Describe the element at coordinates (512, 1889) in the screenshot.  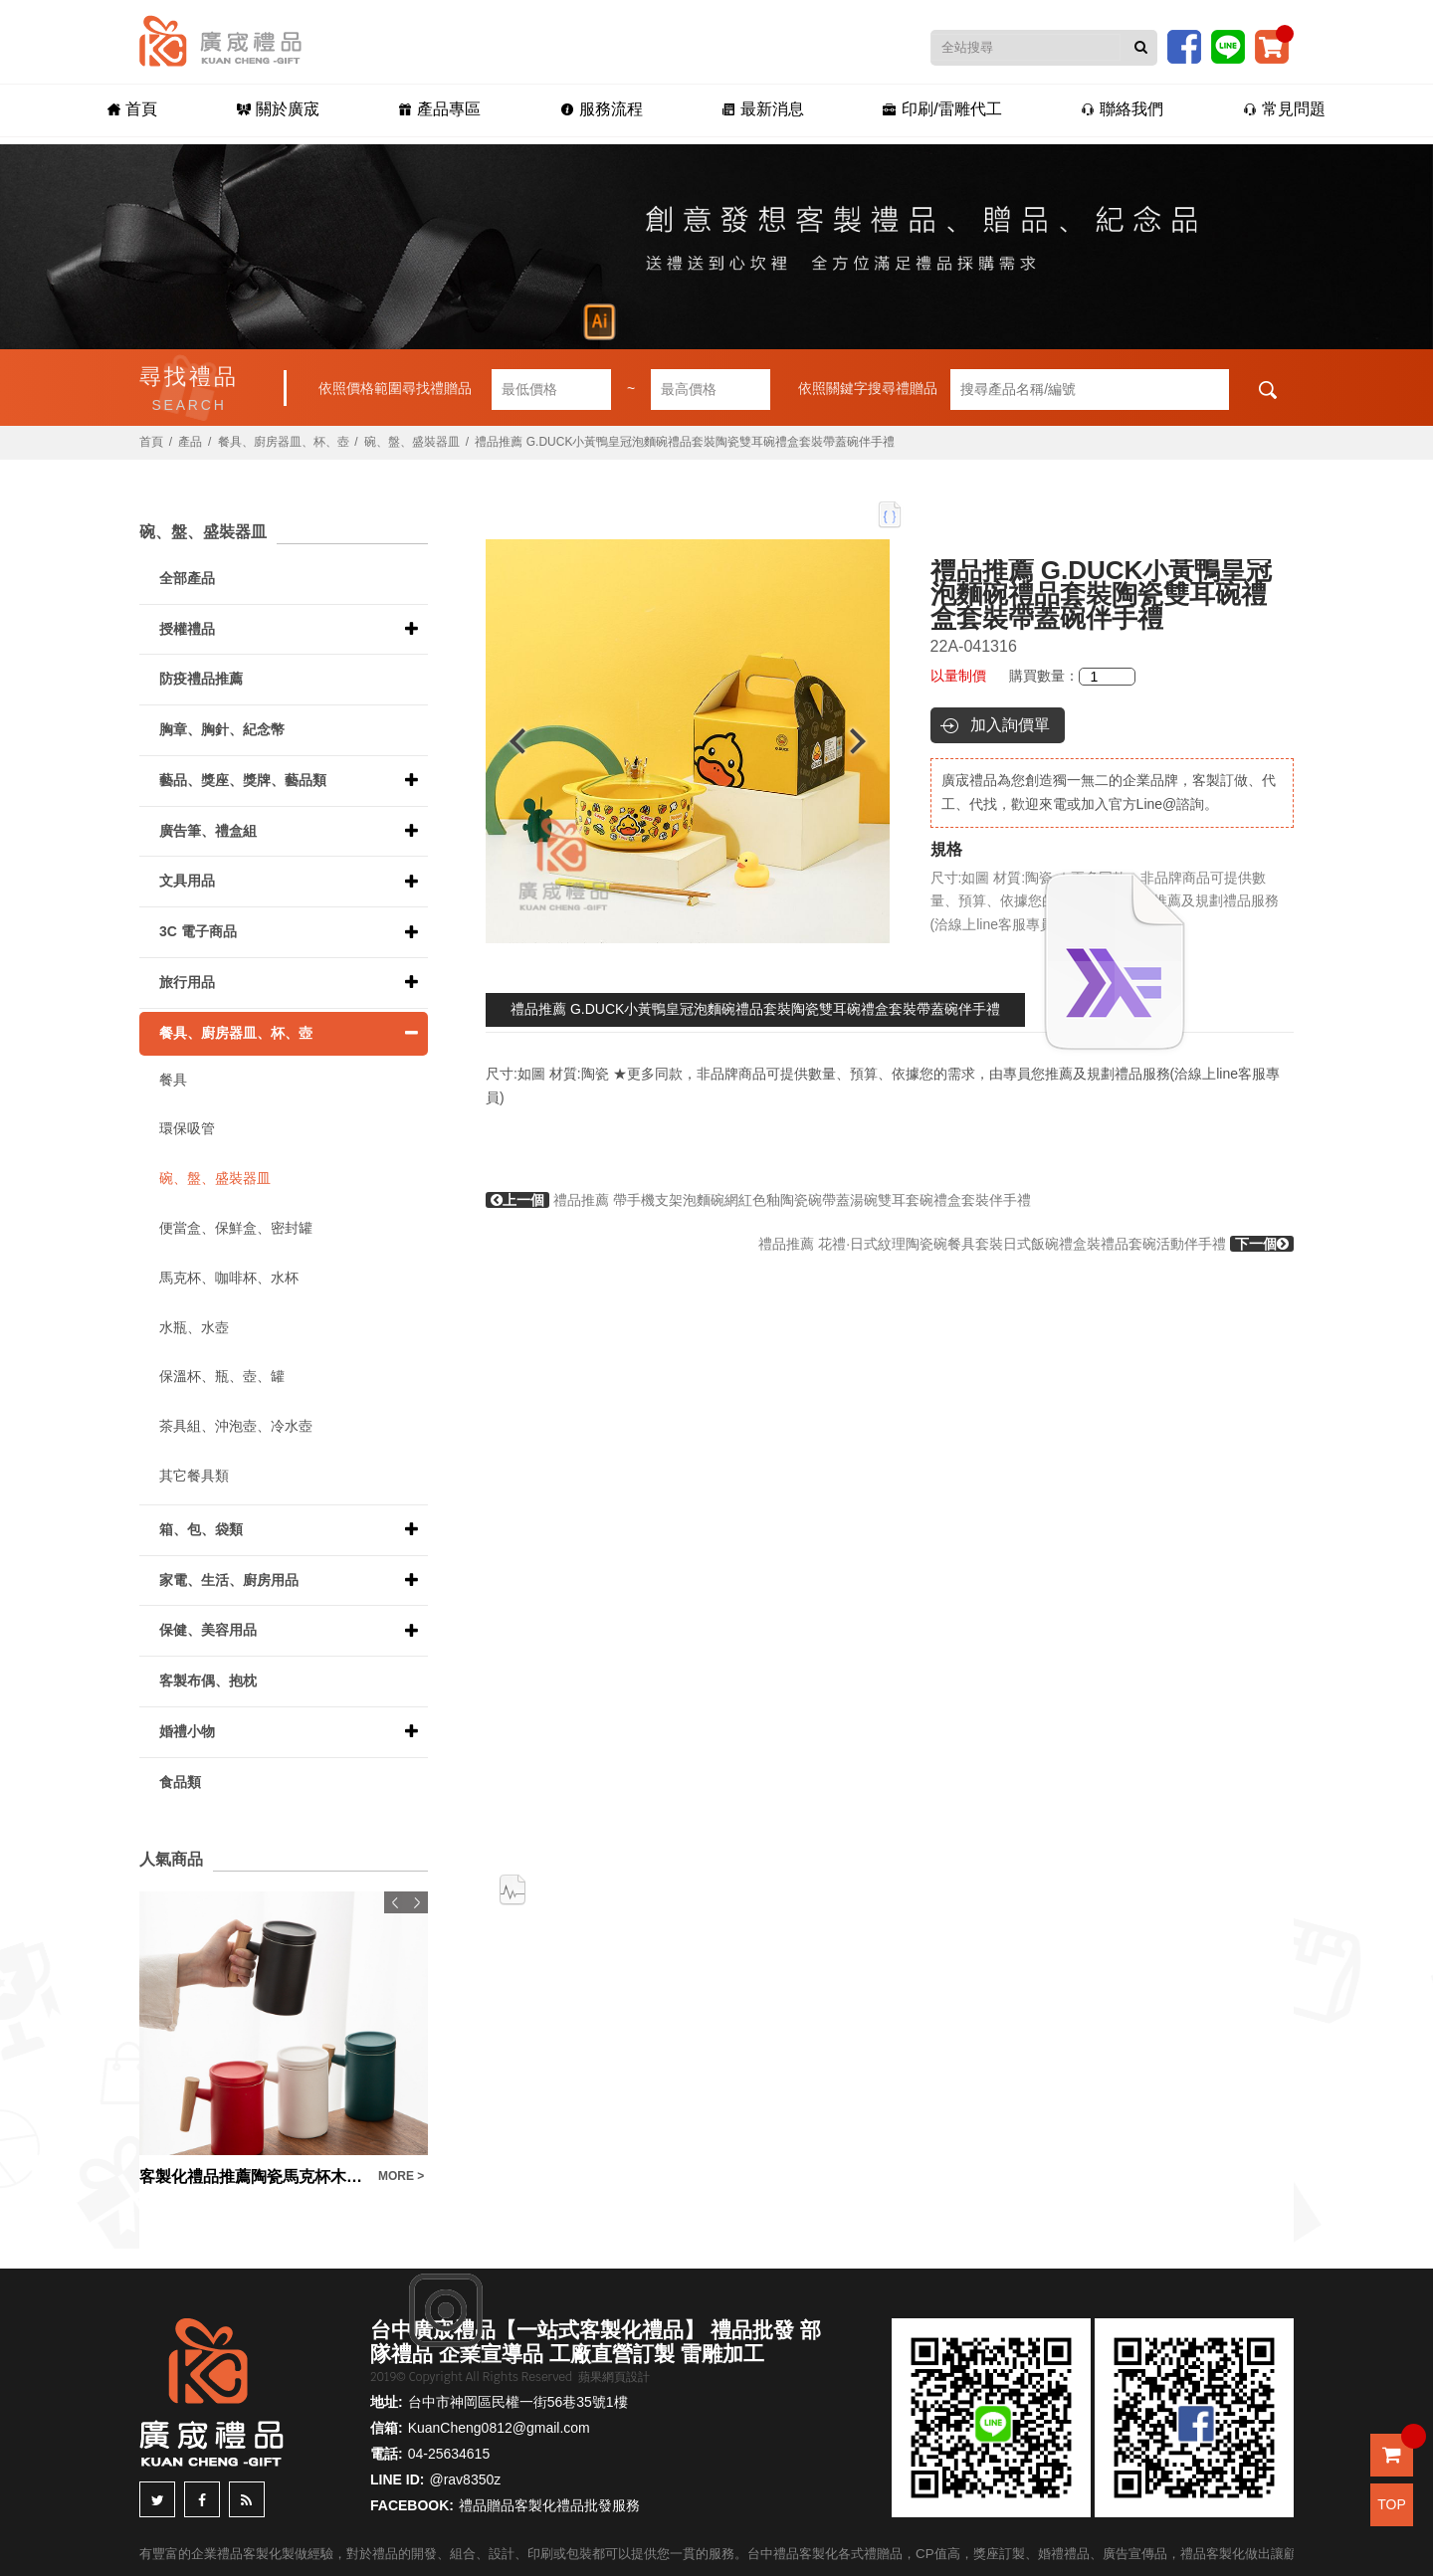
I see `view system log file` at that location.